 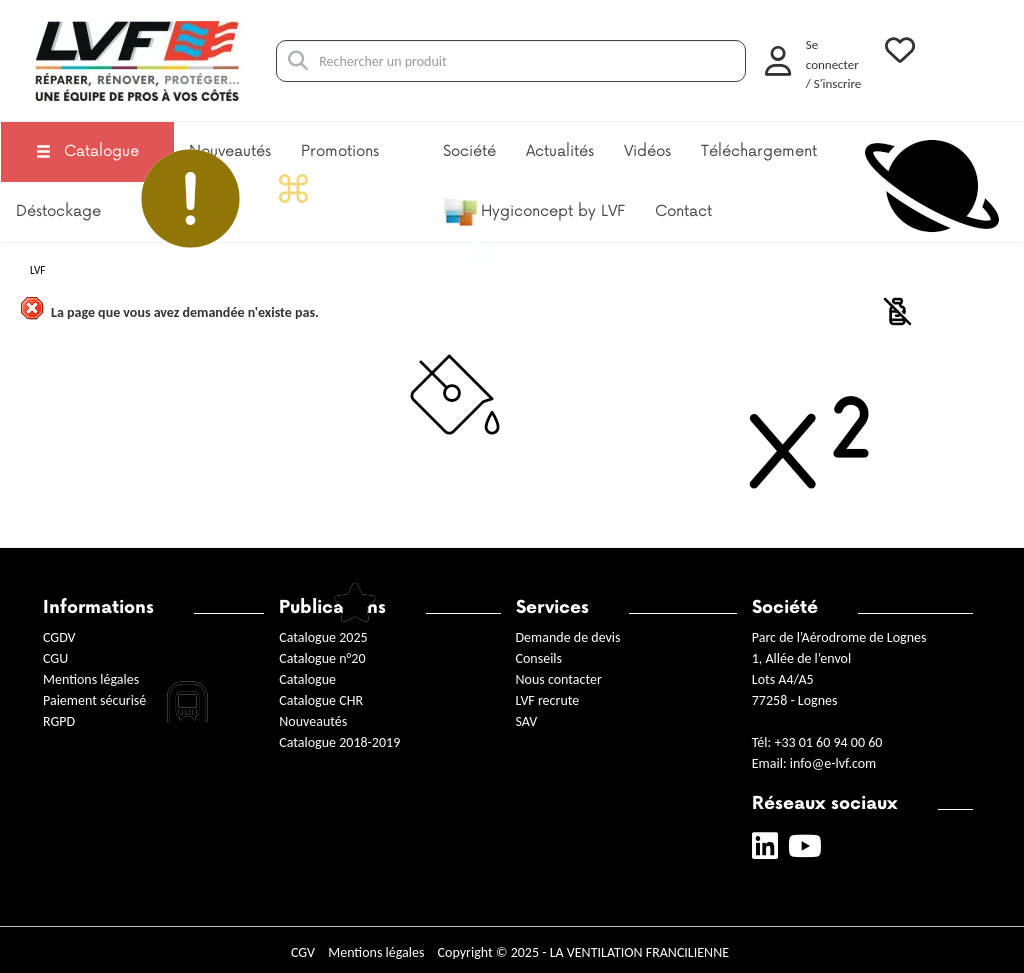 What do you see at coordinates (293, 188) in the screenshot?
I see `command key shortcut indicator` at bounding box center [293, 188].